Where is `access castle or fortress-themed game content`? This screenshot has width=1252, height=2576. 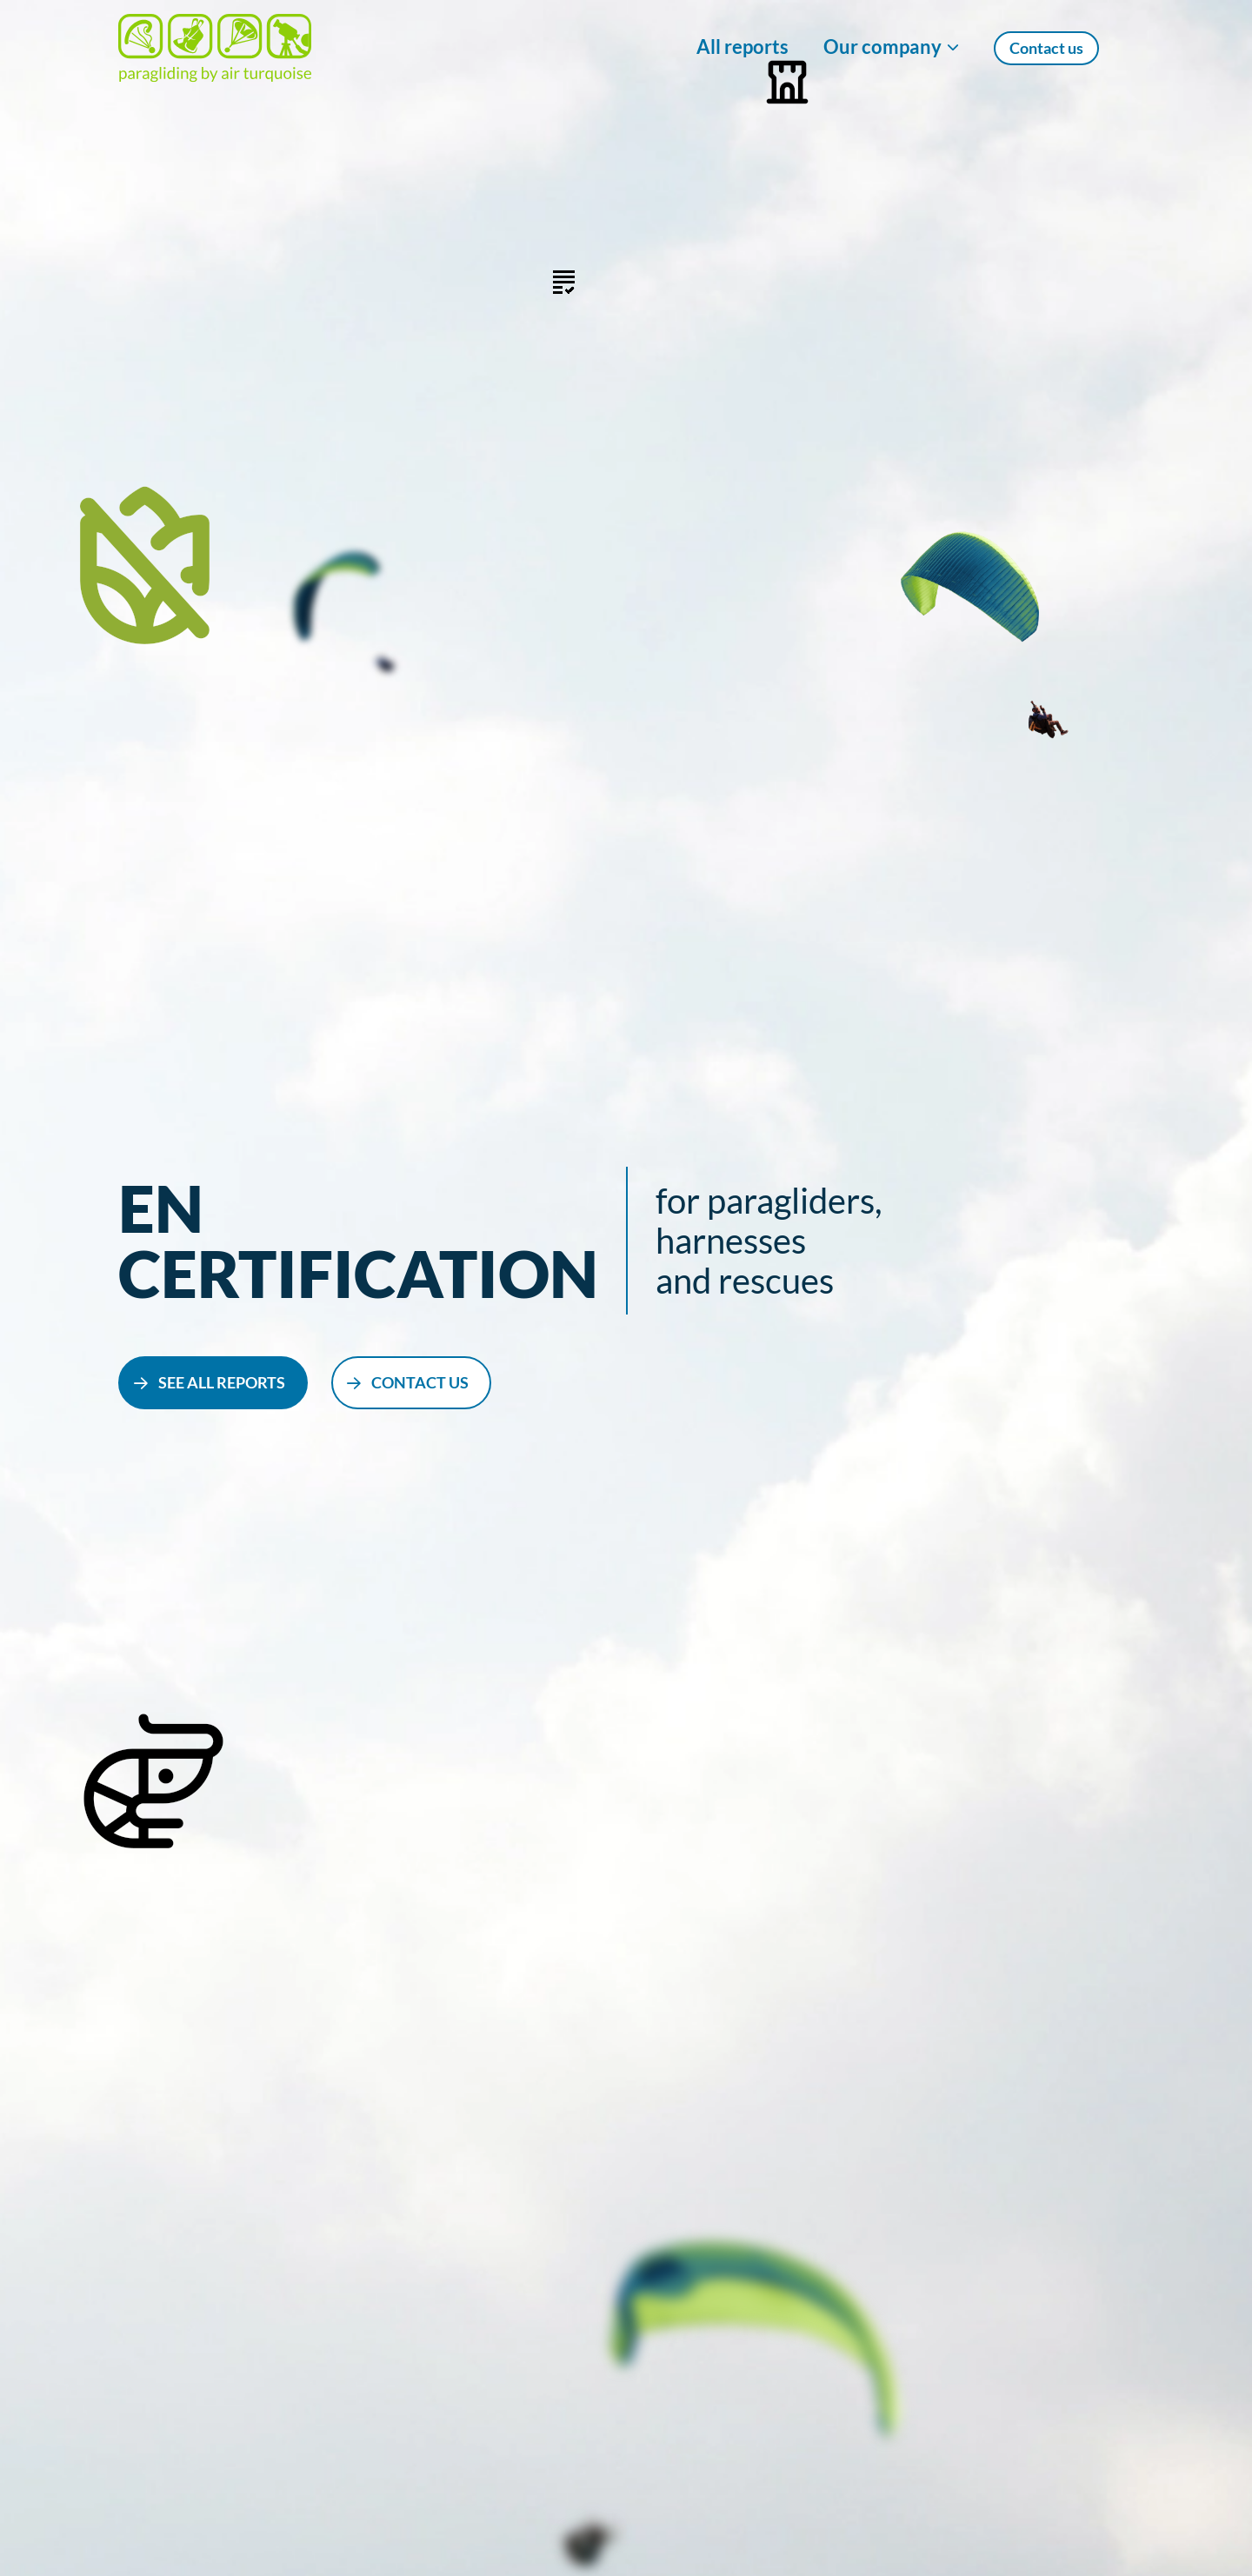
access castle or fortress-themed game content is located at coordinates (787, 81).